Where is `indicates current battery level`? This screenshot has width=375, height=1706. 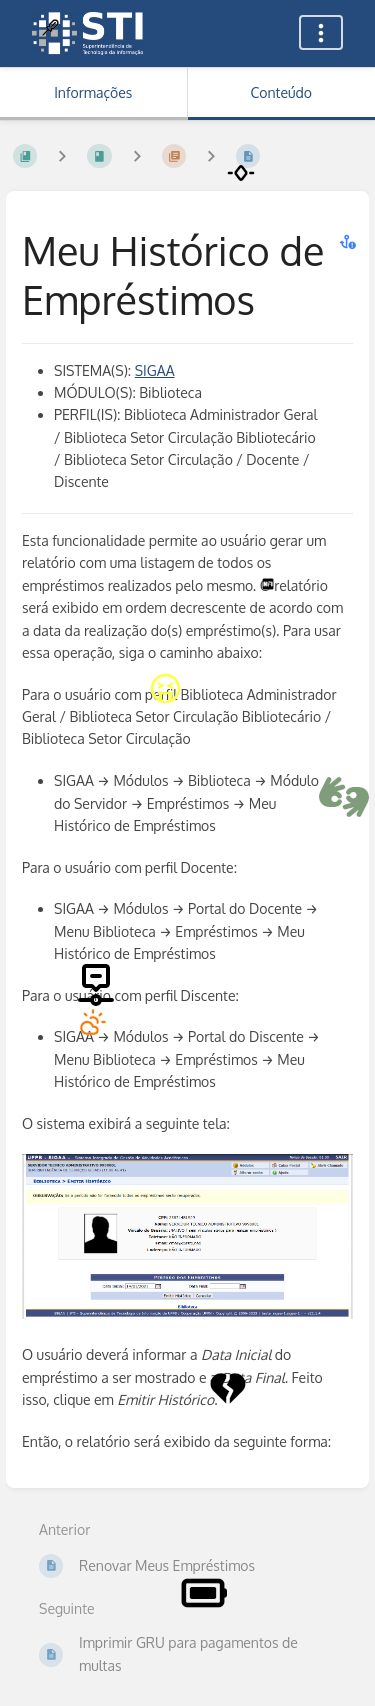 indicates current battery level is located at coordinates (203, 1593).